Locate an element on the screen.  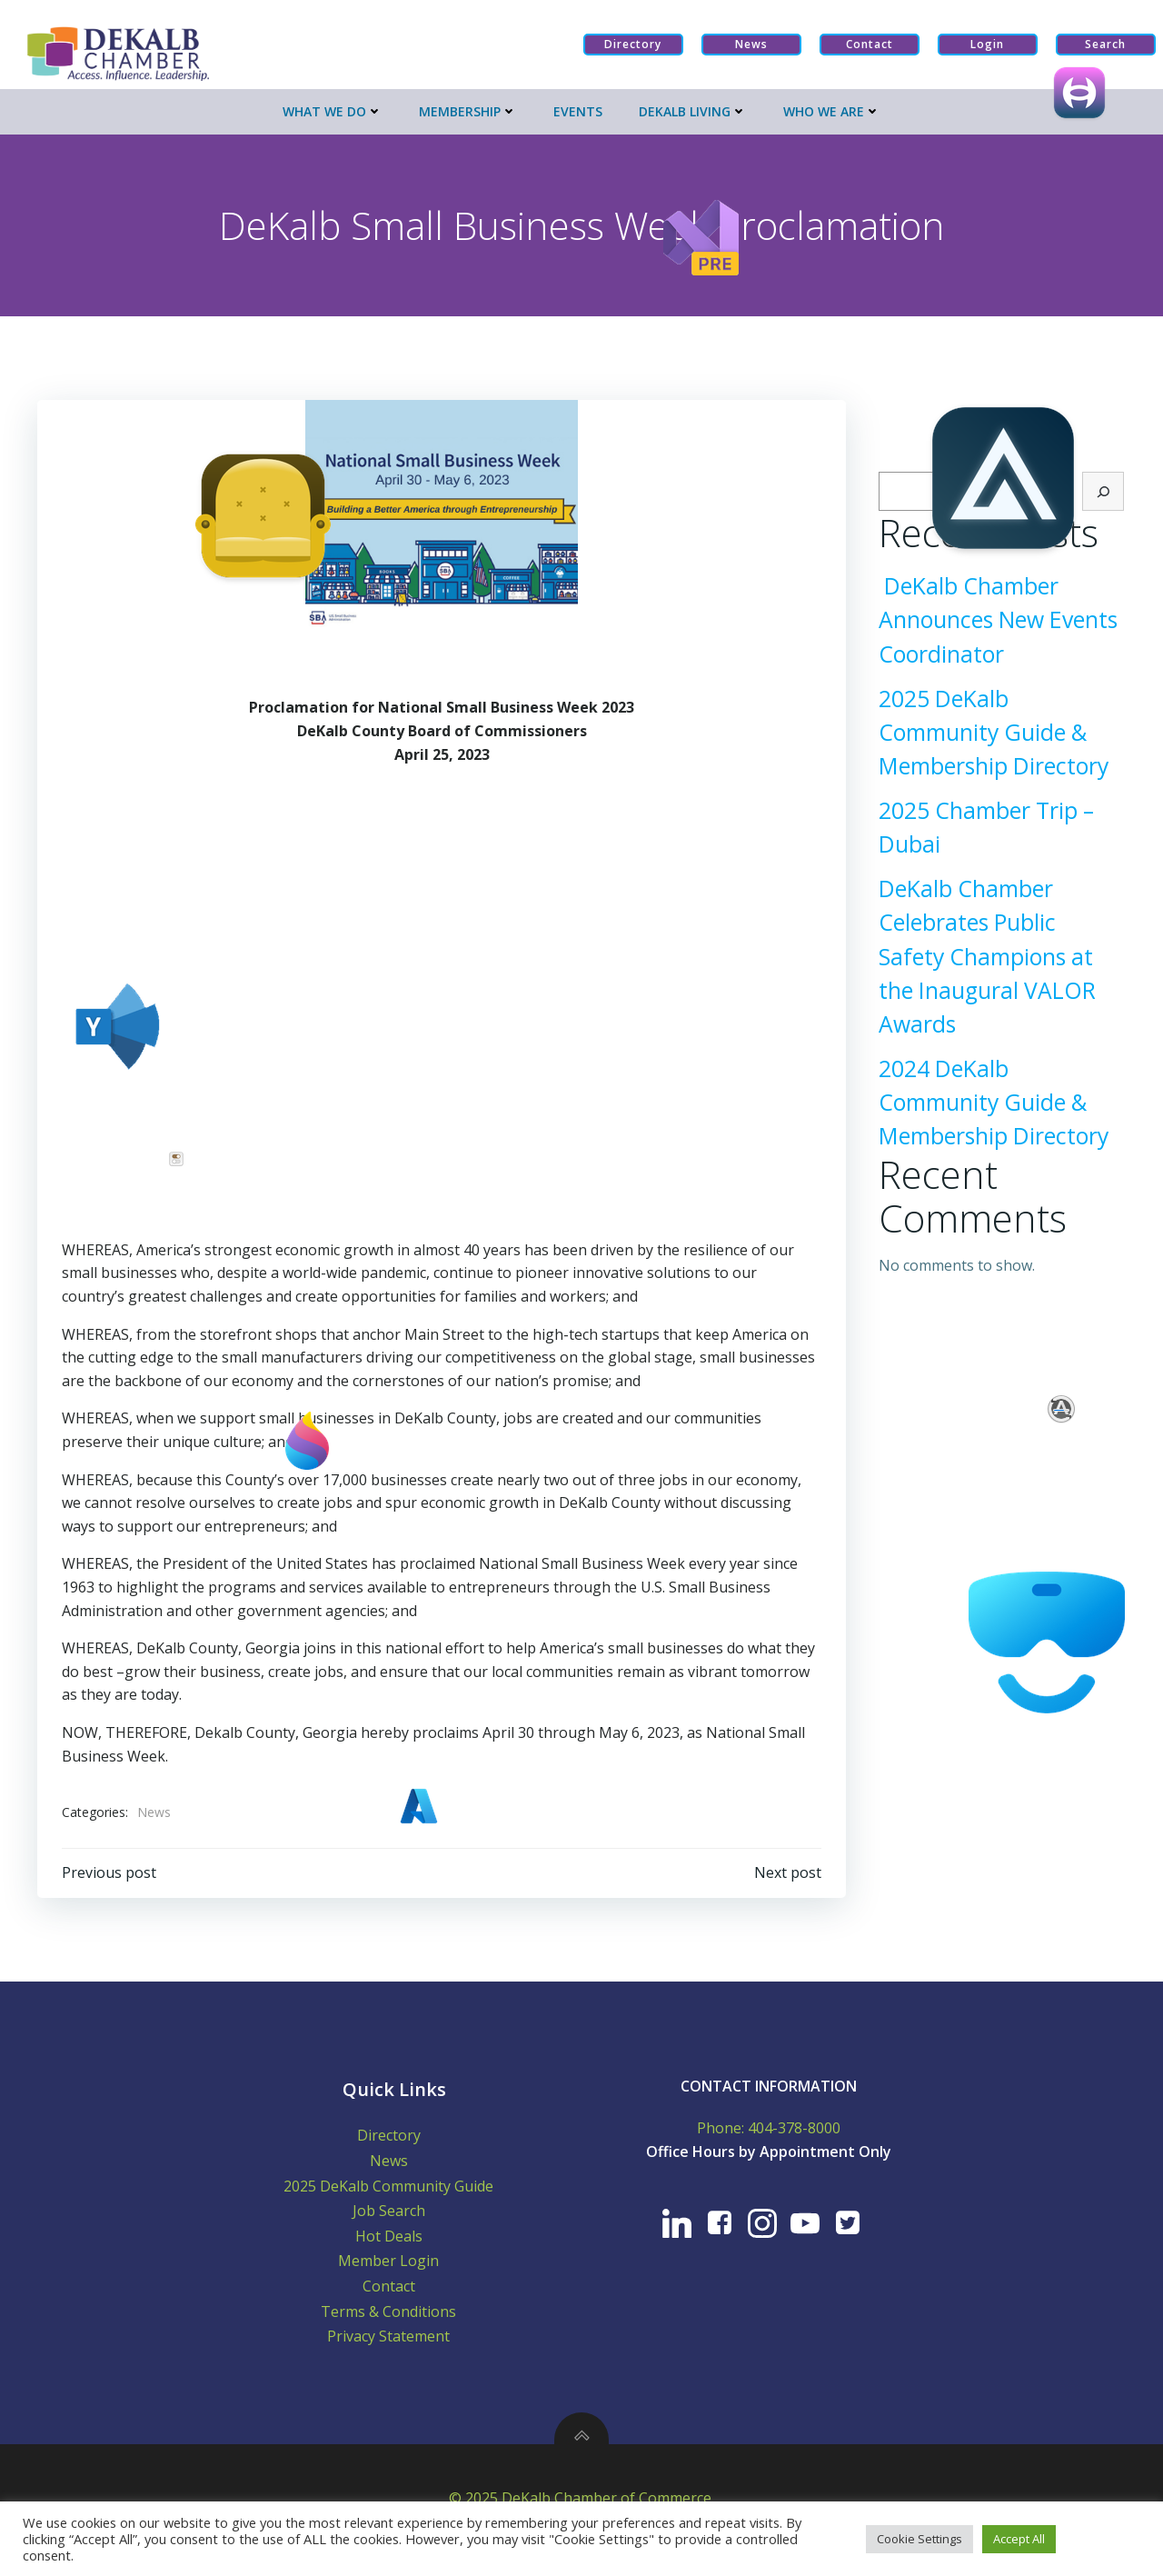
open Microsoft Yammer app is located at coordinates (117, 1026).